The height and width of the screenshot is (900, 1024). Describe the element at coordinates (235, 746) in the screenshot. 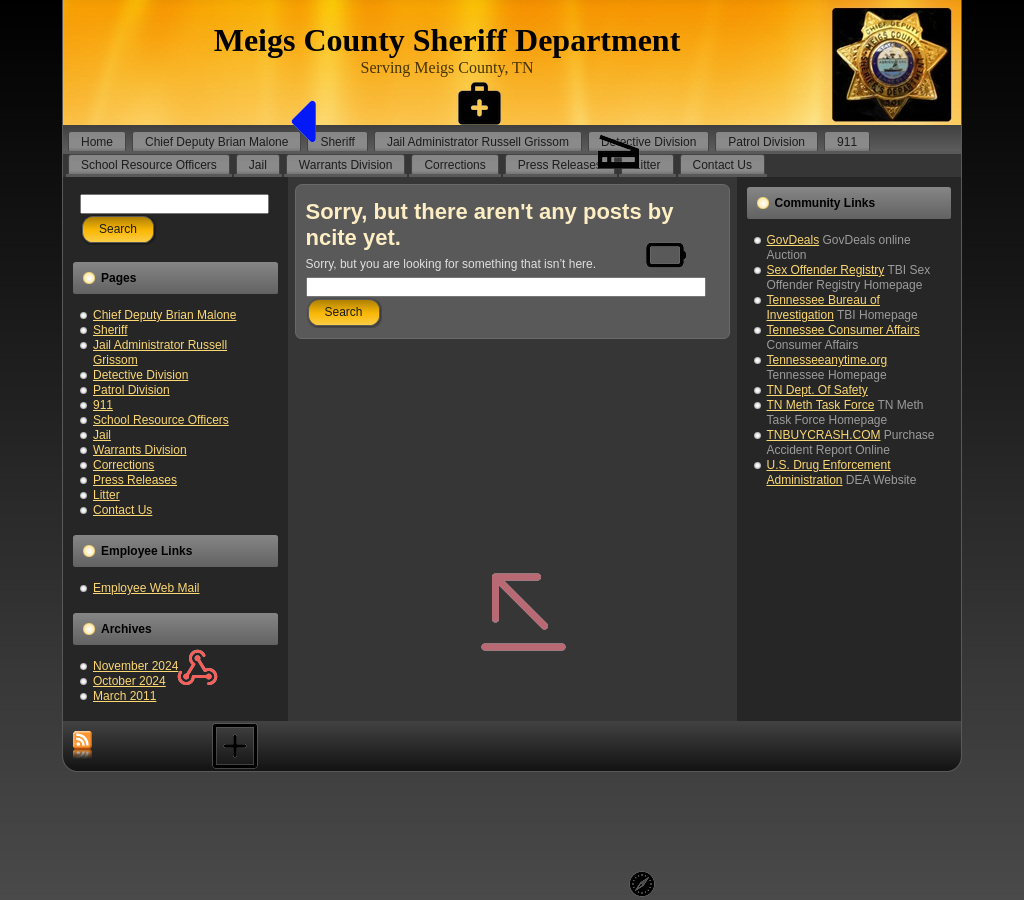

I see `add a new item` at that location.